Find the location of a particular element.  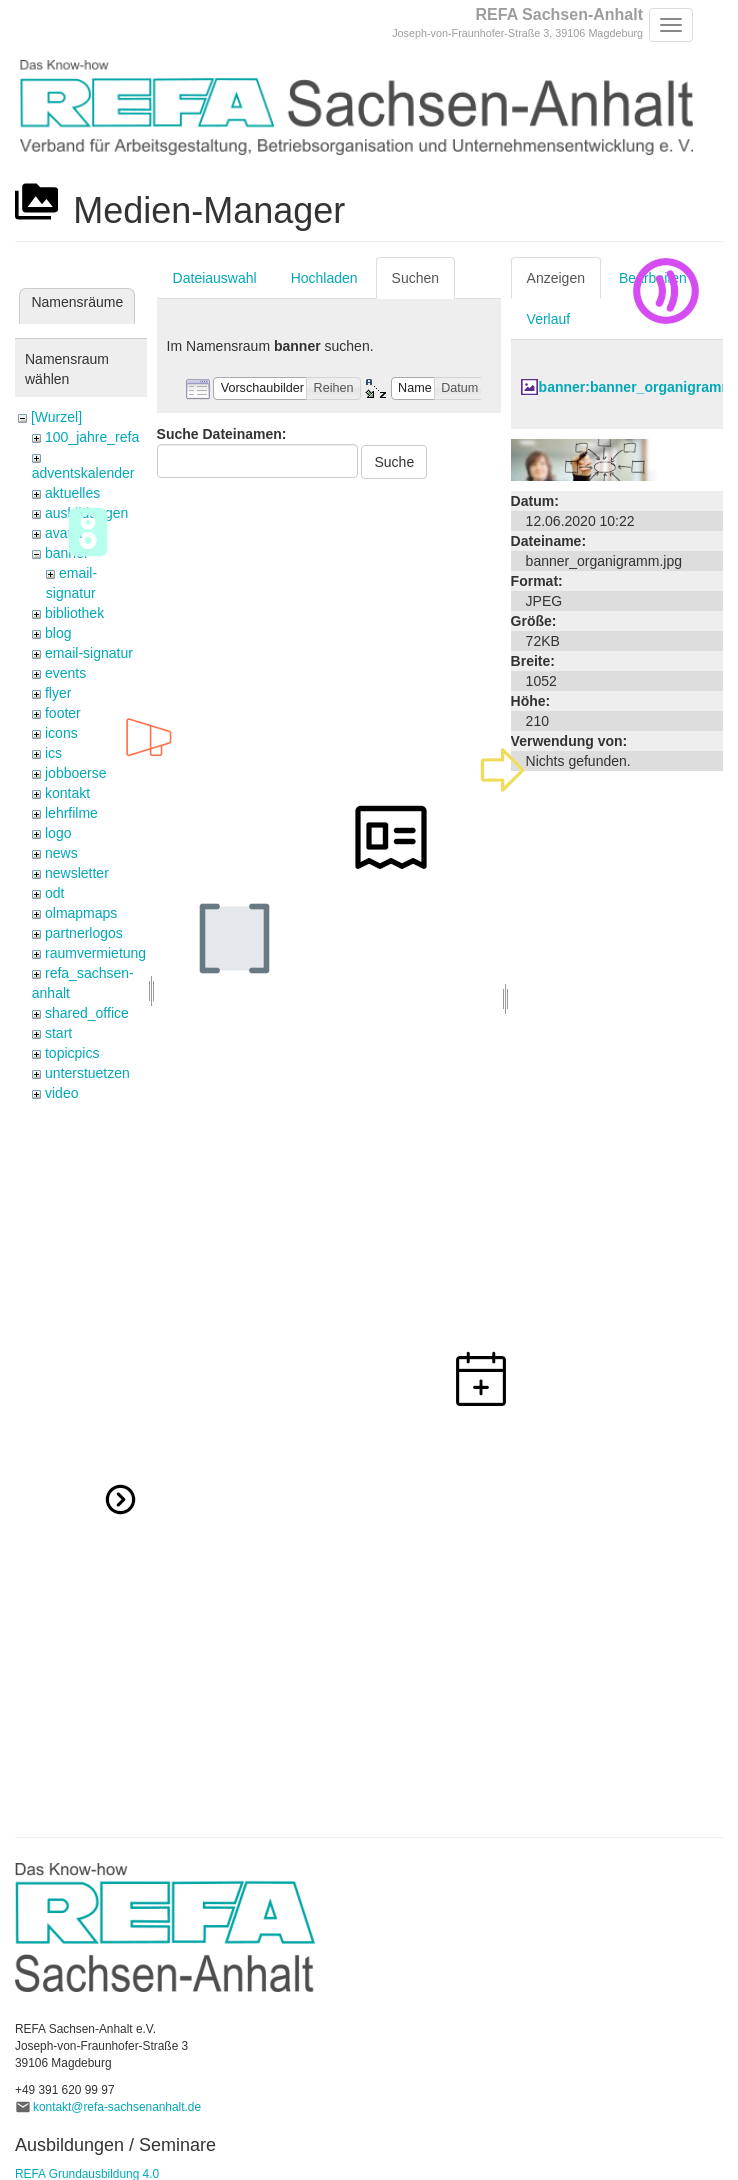

tap to pay with contactless payment is located at coordinates (666, 291).